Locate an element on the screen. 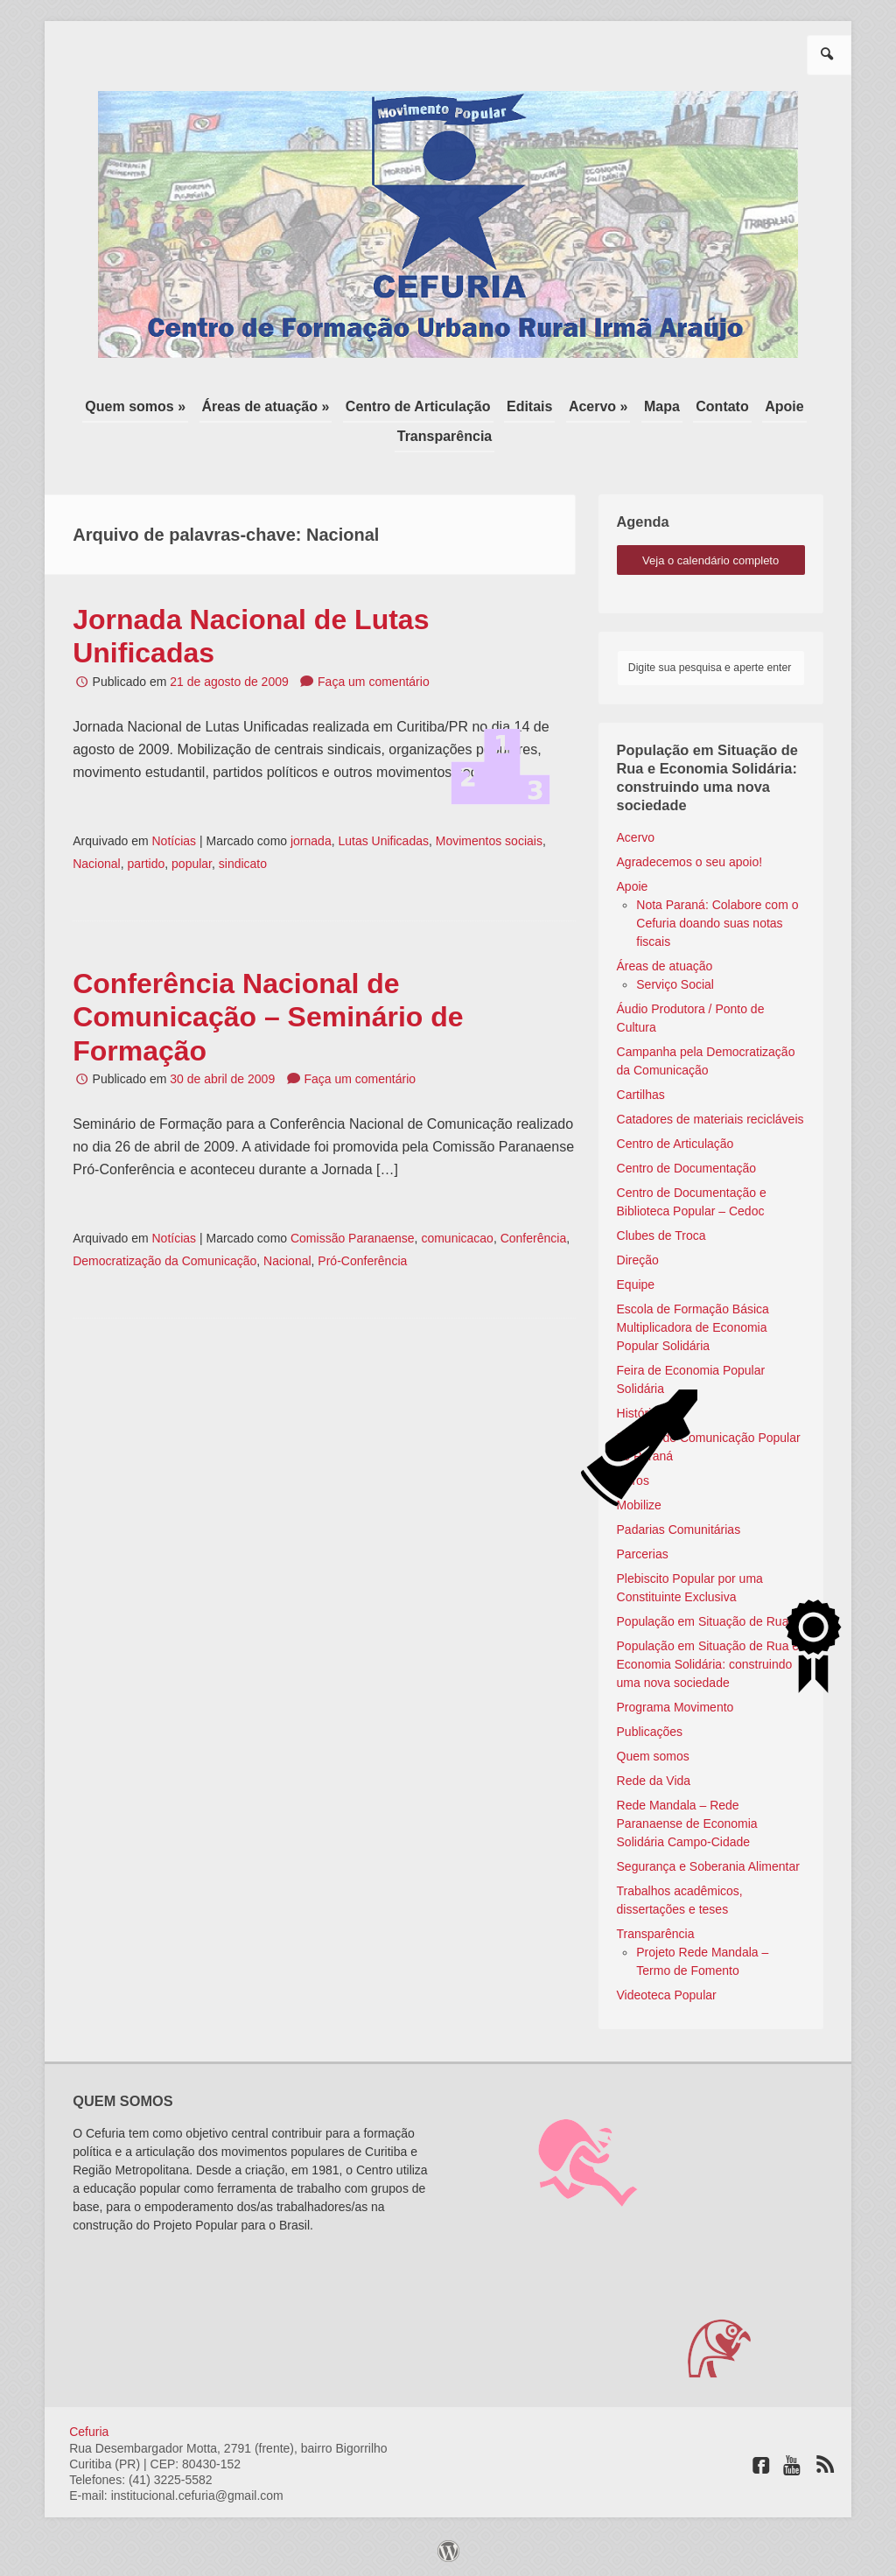  egyptian mythology or ancient egypt themed content is located at coordinates (719, 2348).